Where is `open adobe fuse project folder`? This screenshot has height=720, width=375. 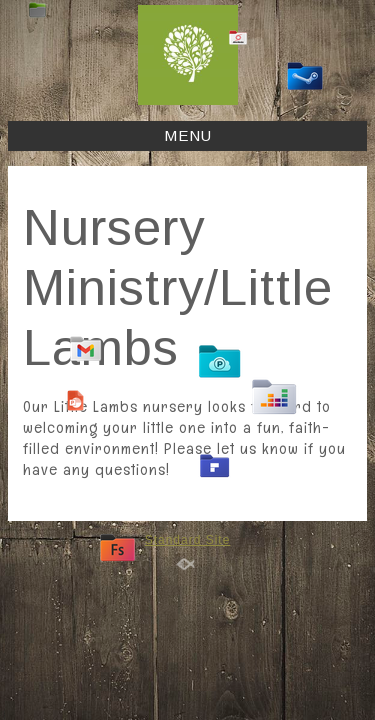
open adobe fuse project folder is located at coordinates (117, 548).